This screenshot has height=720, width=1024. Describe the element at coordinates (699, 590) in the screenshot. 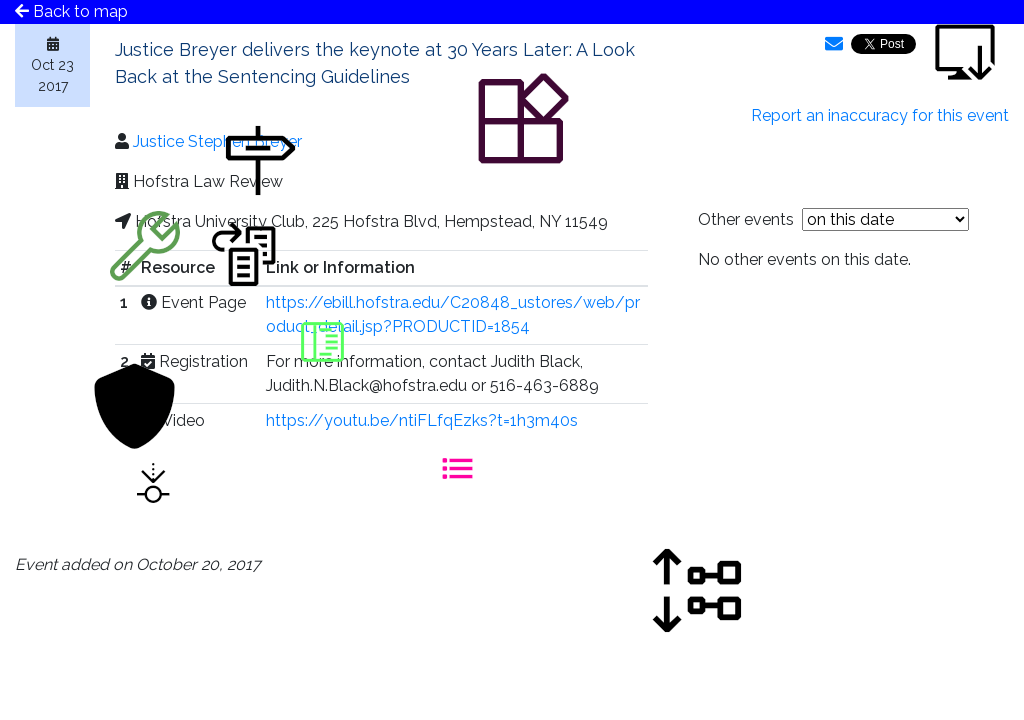

I see `ungroup items by reference type` at that location.